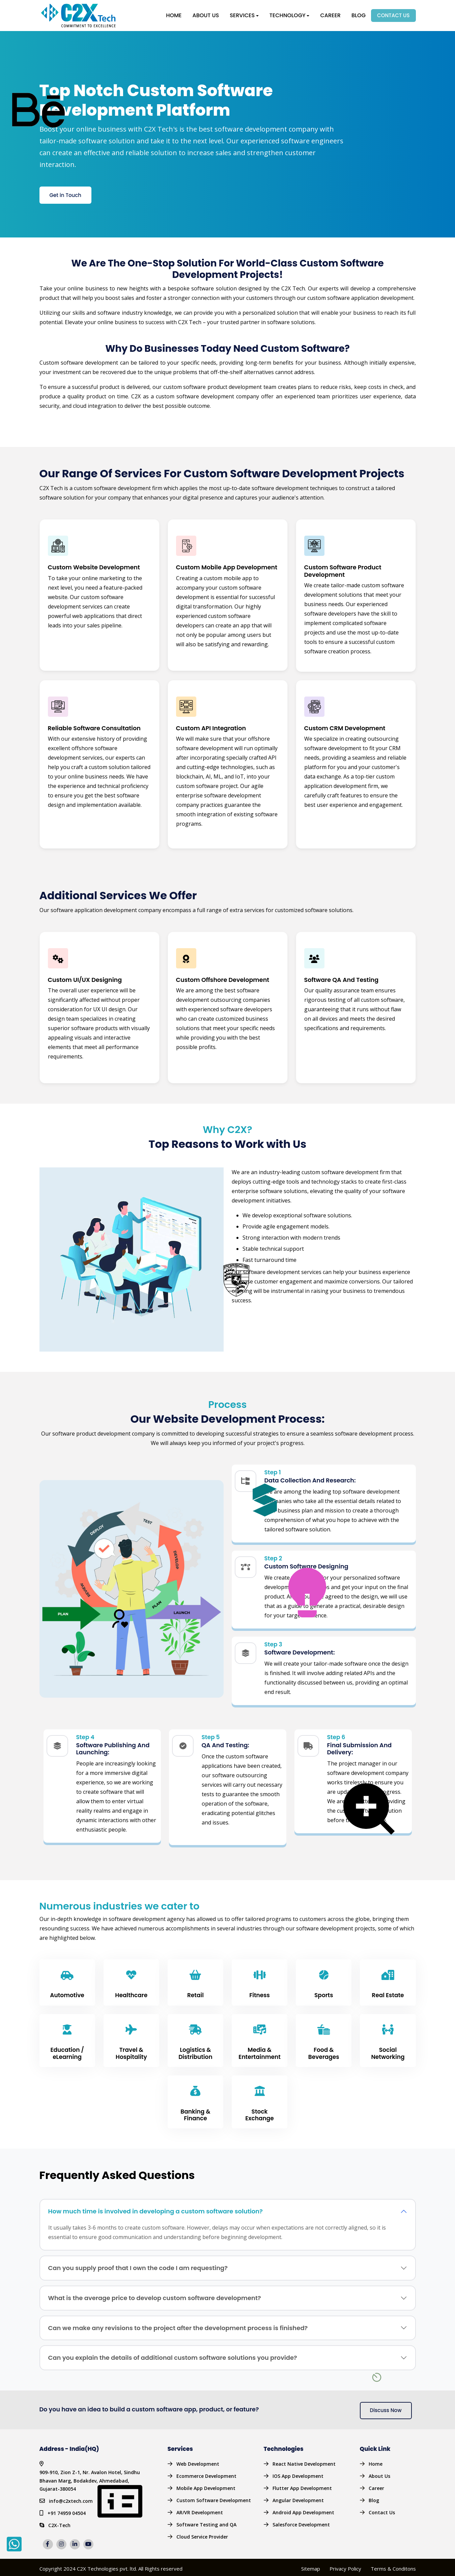  I want to click on visit behance profile or portfolio, so click(38, 110).